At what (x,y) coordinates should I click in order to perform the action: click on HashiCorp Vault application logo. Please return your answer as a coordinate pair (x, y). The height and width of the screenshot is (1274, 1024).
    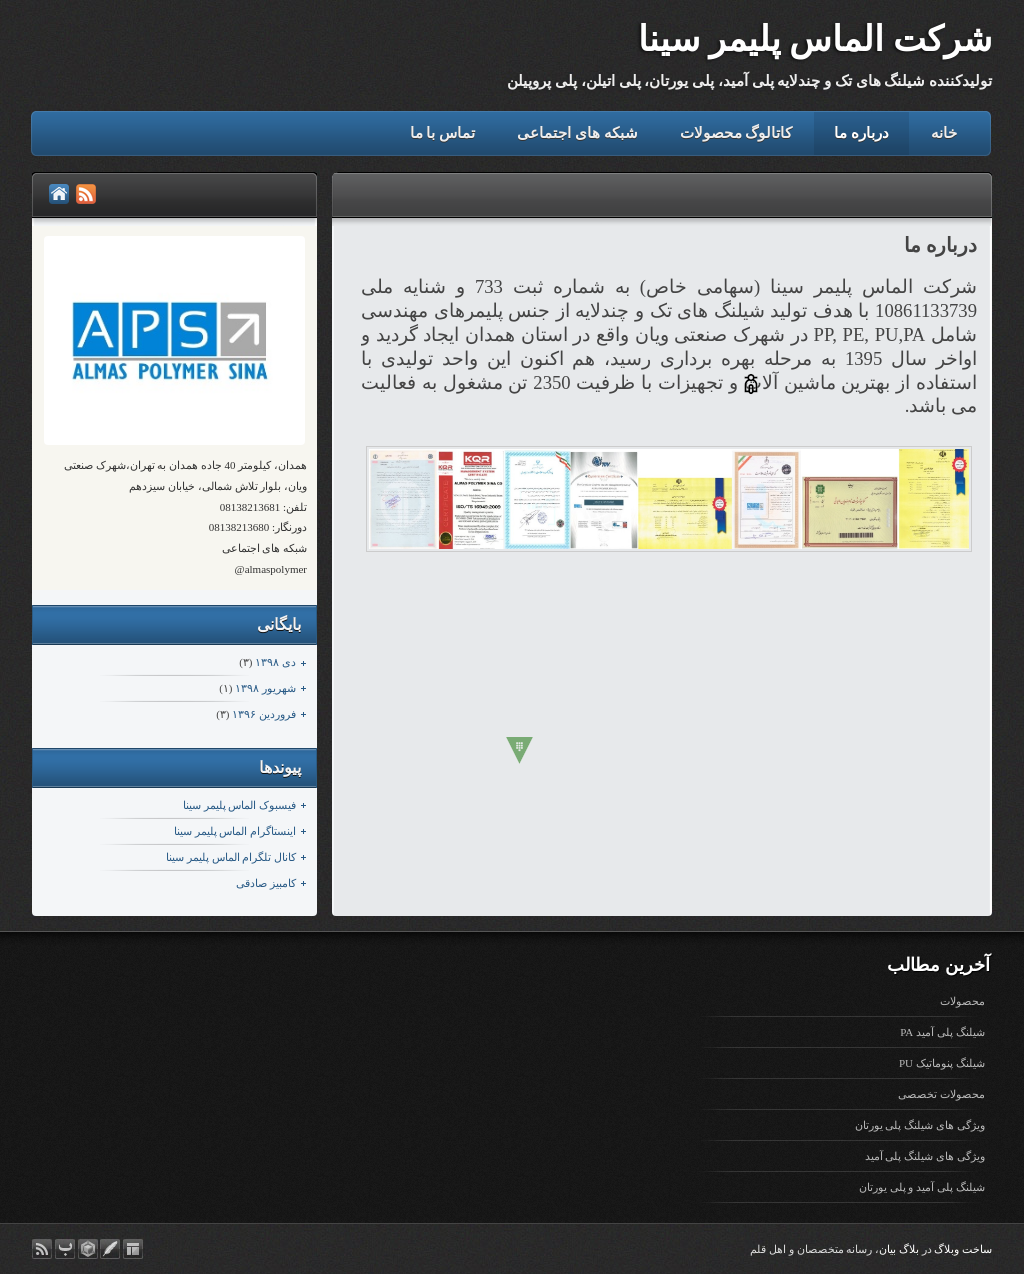
    Looking at the image, I should click on (519, 750).